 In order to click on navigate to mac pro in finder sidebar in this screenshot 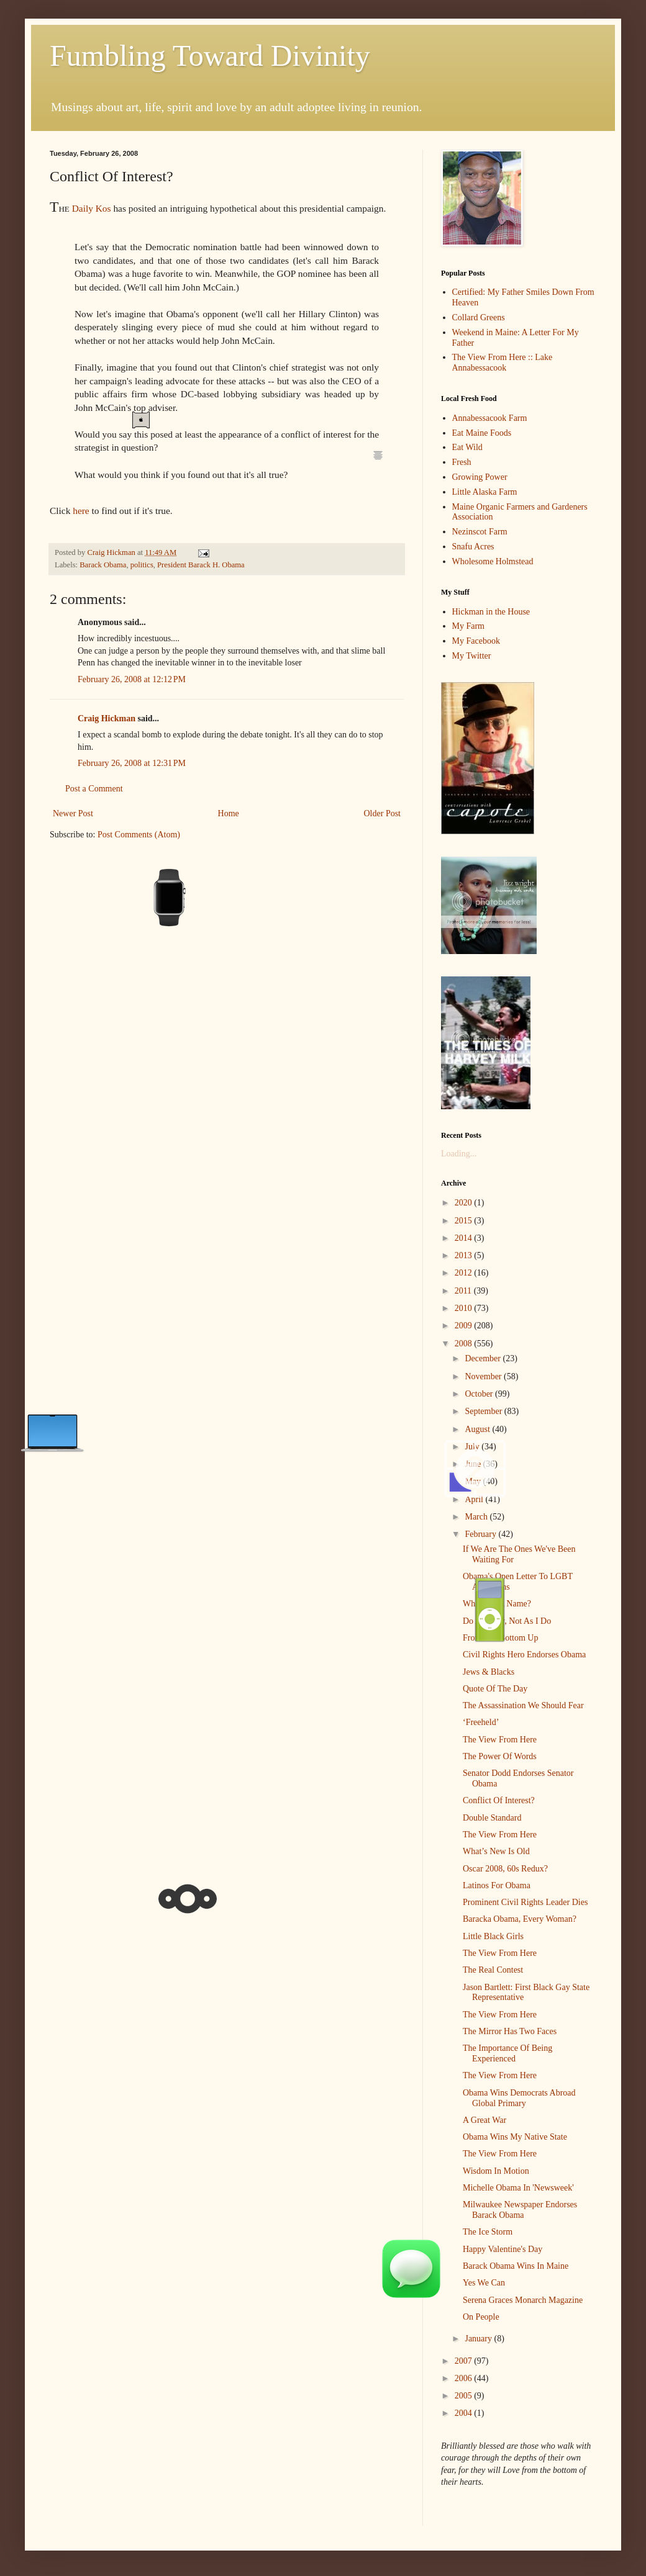, I will do `click(141, 420)`.